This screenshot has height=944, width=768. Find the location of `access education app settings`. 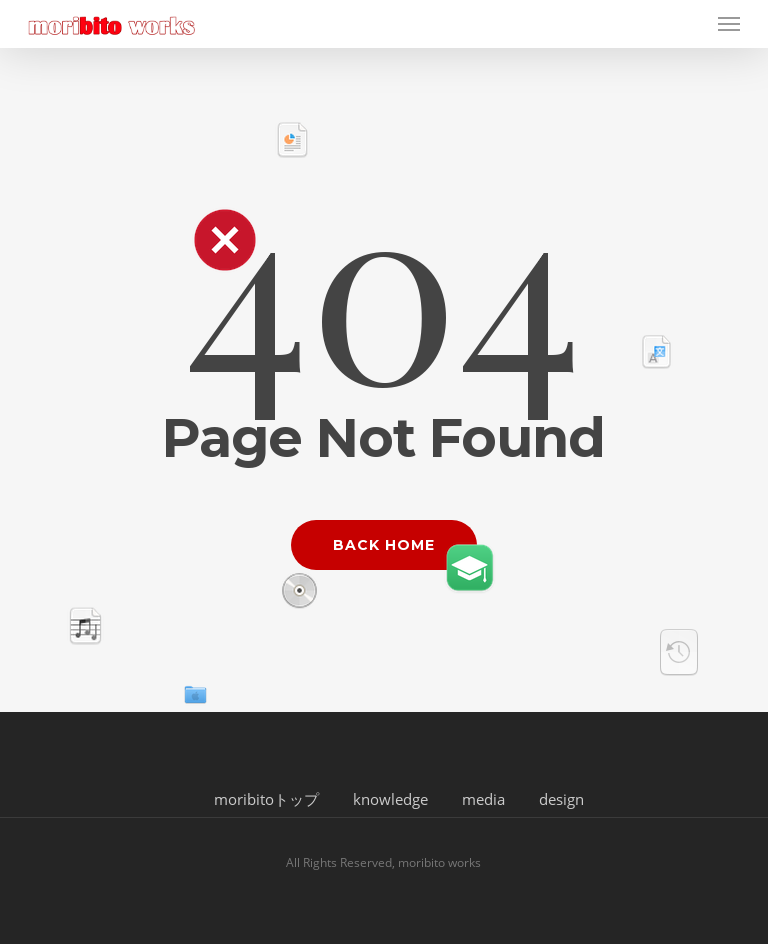

access education app settings is located at coordinates (470, 568).